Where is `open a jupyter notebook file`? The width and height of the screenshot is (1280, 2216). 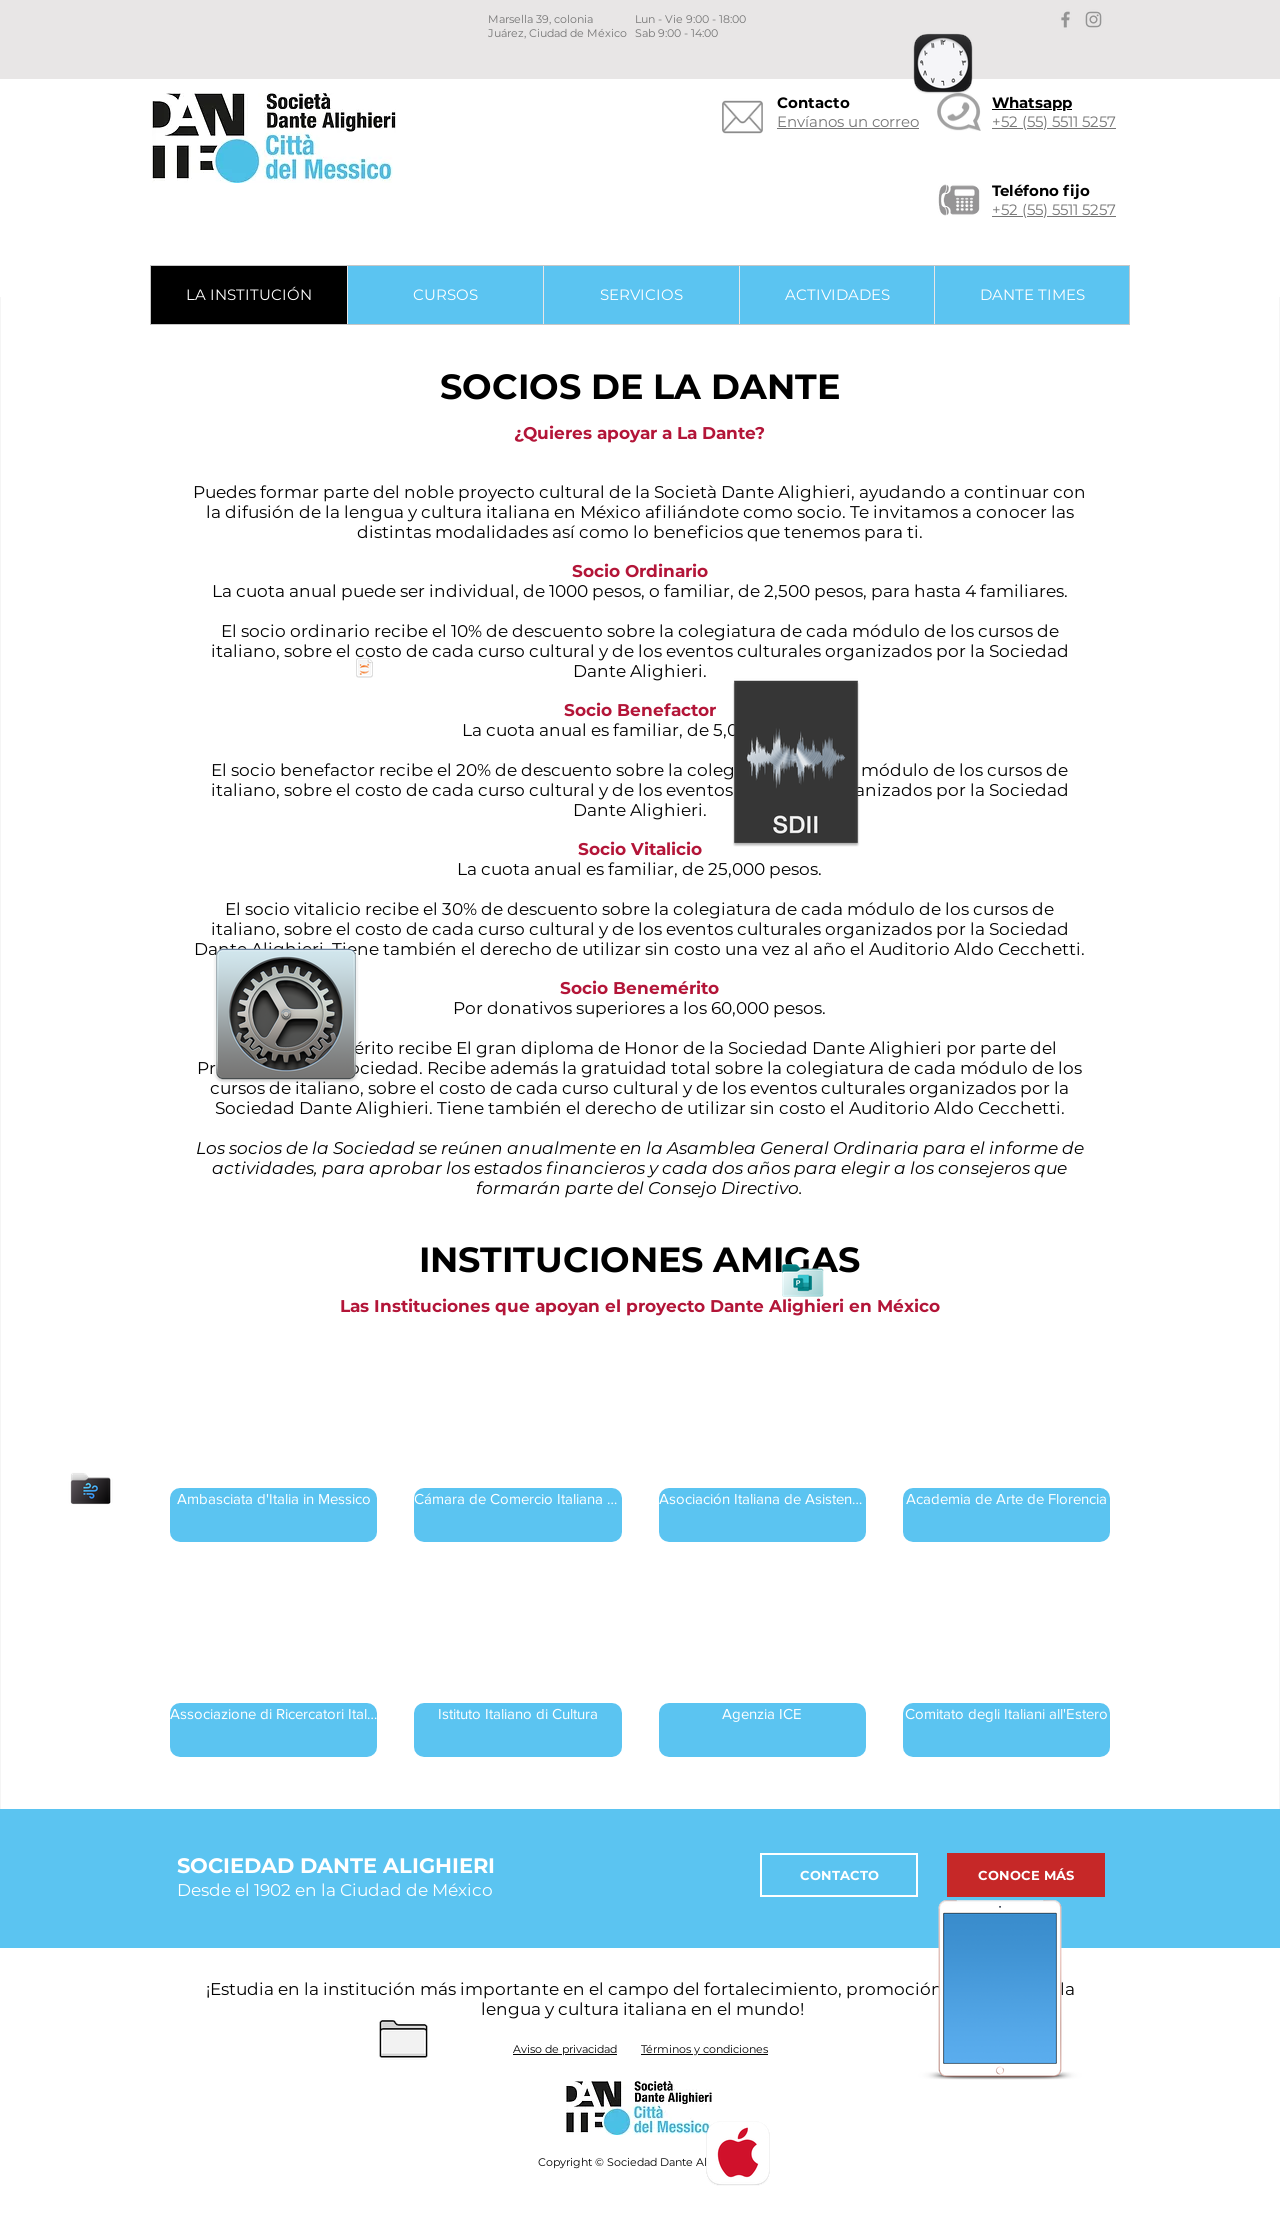 open a jupyter notebook file is located at coordinates (364, 667).